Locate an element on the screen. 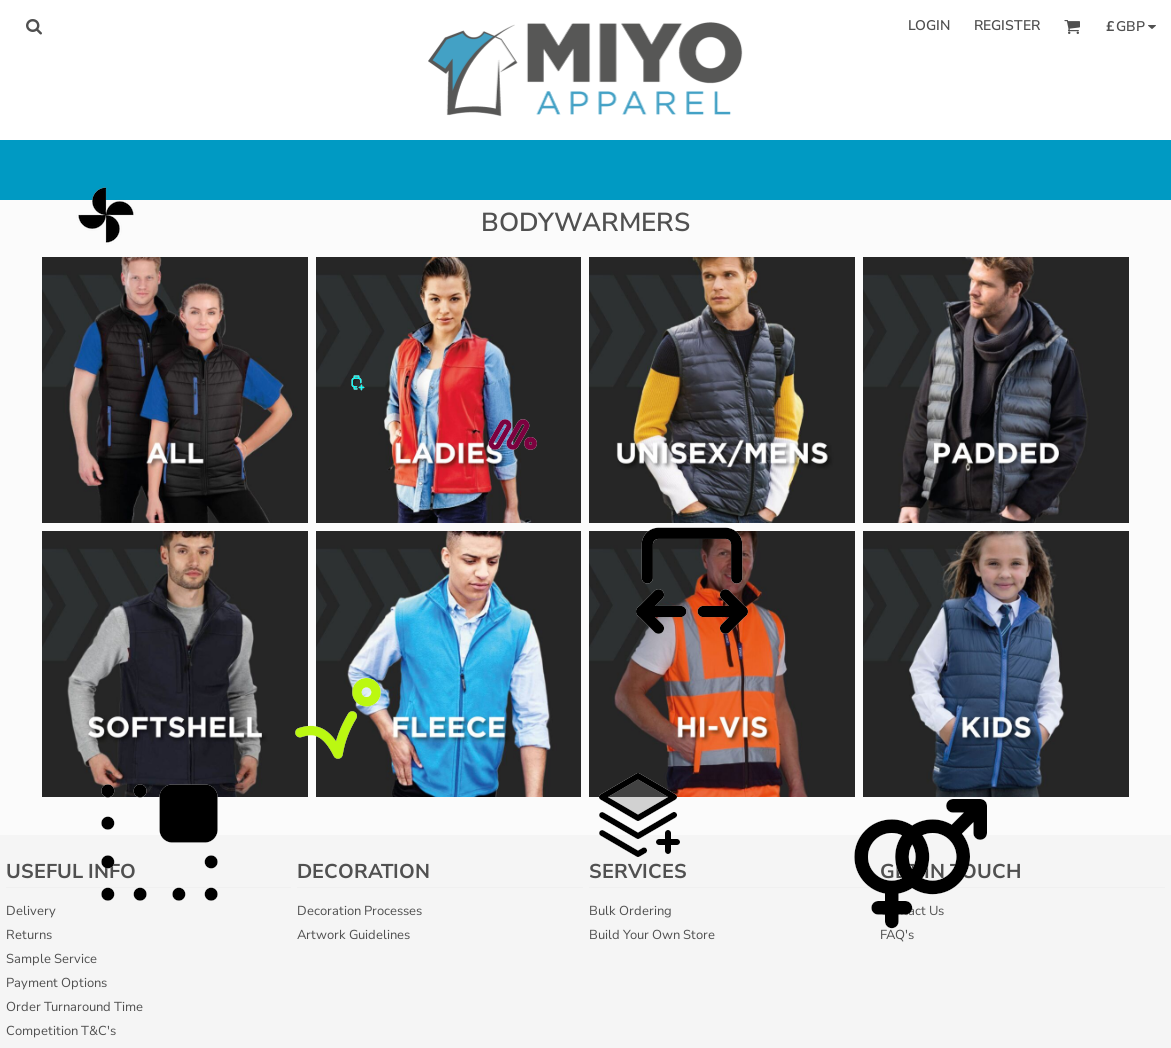 The height and width of the screenshot is (1048, 1171). add a new layer to the stack is located at coordinates (638, 815).